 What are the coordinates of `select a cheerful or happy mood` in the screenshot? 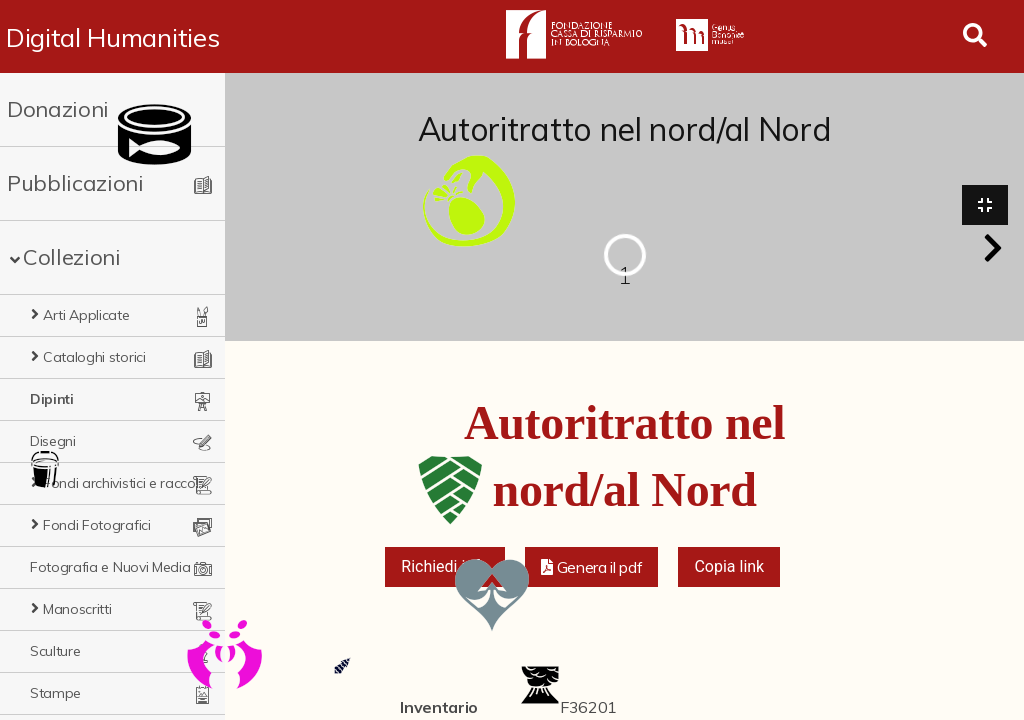 It's located at (492, 594).